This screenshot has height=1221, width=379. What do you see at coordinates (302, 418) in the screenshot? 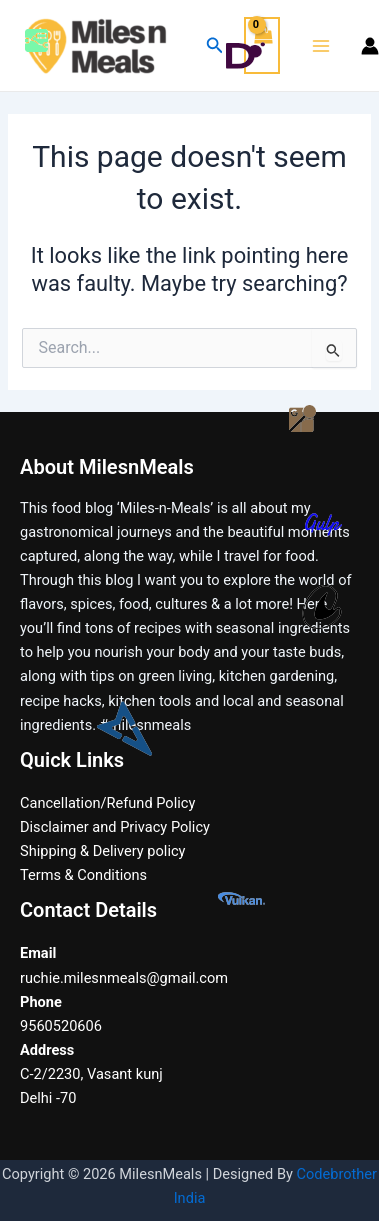
I see `open google street view` at bounding box center [302, 418].